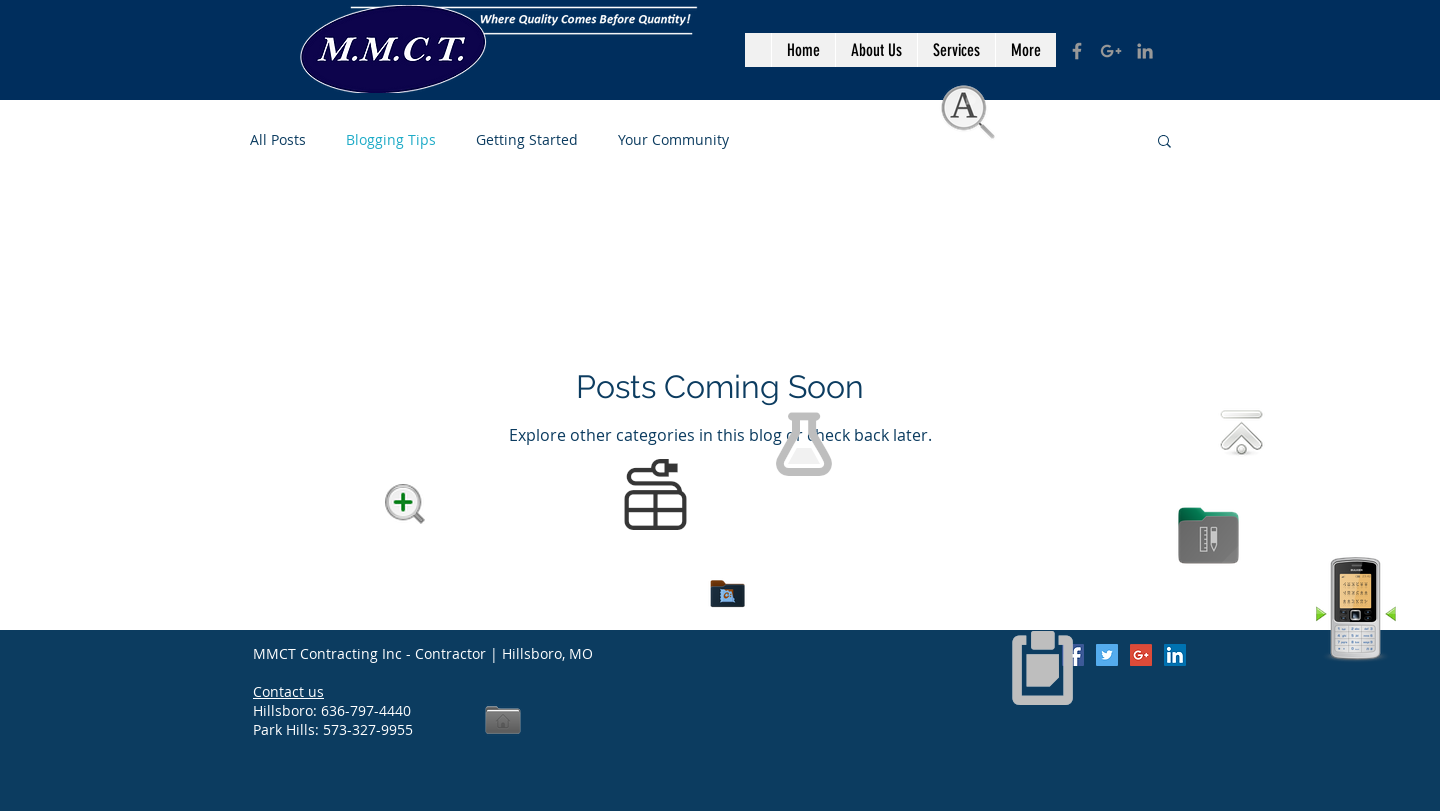 This screenshot has width=1440, height=811. I want to click on open science or laboratory applications, so click(804, 444).